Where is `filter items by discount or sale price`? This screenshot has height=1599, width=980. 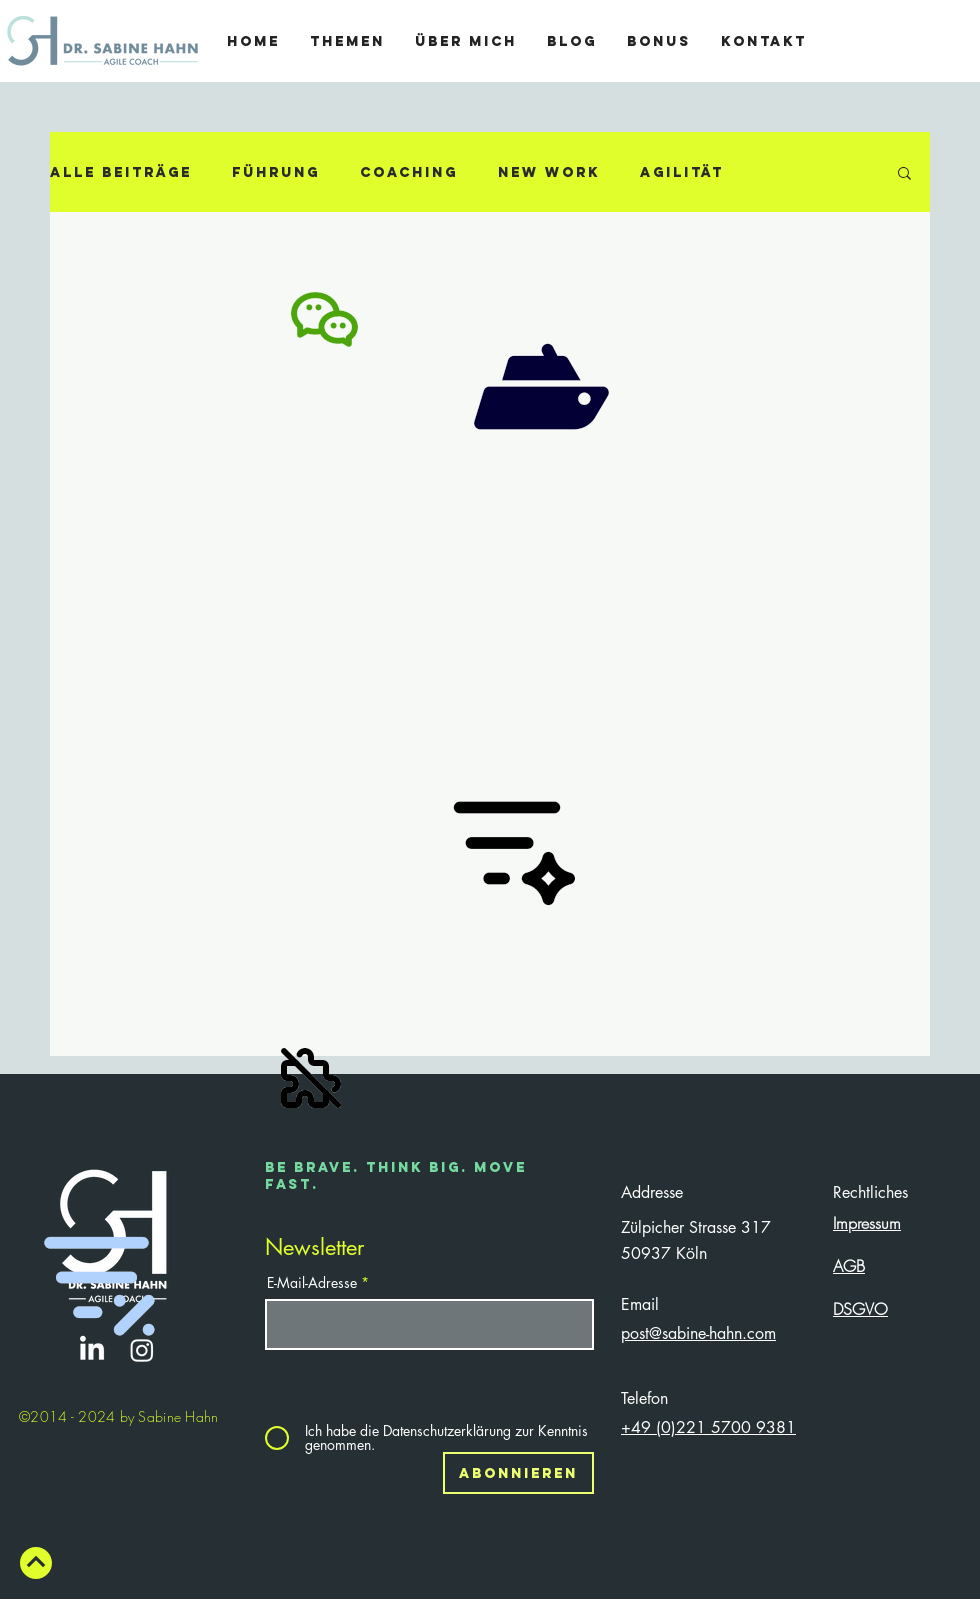 filter items by discount or sale price is located at coordinates (96, 1277).